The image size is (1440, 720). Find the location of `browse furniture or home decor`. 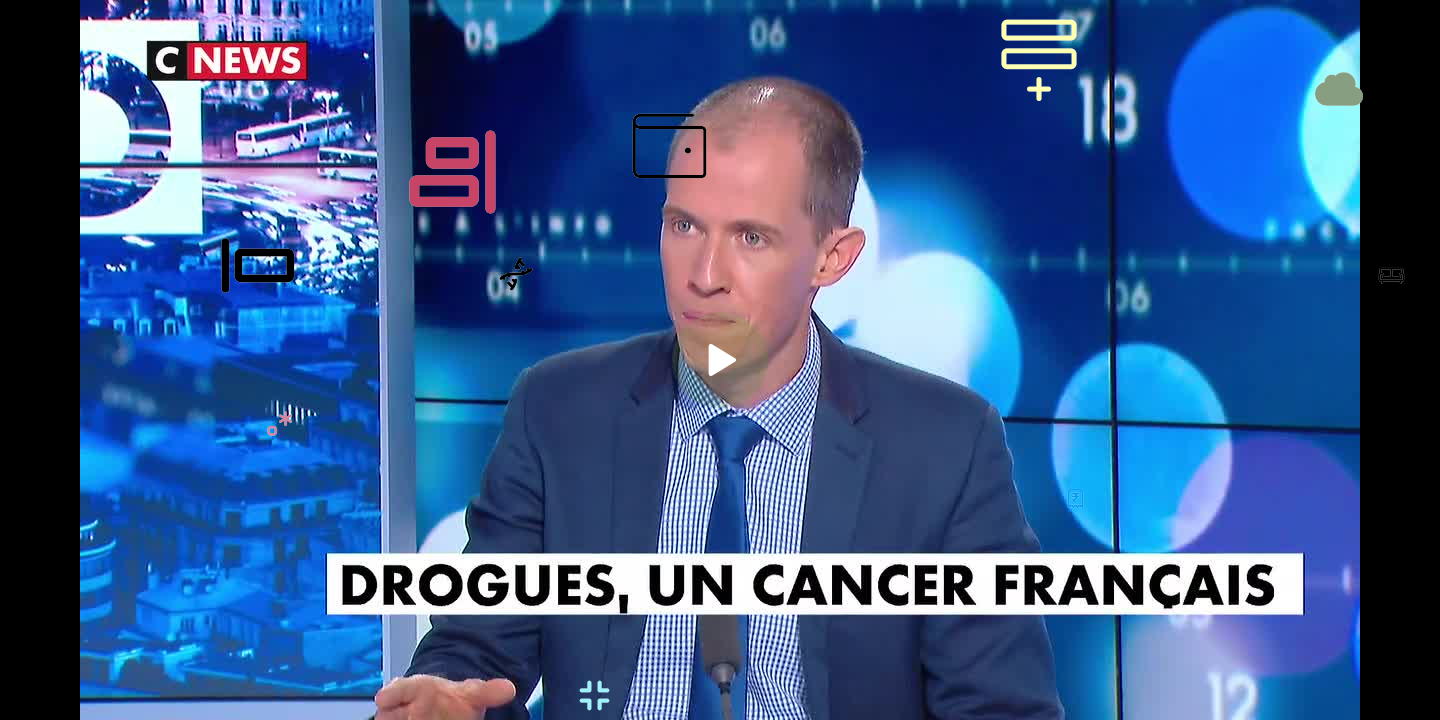

browse furniture or home decor is located at coordinates (1391, 275).